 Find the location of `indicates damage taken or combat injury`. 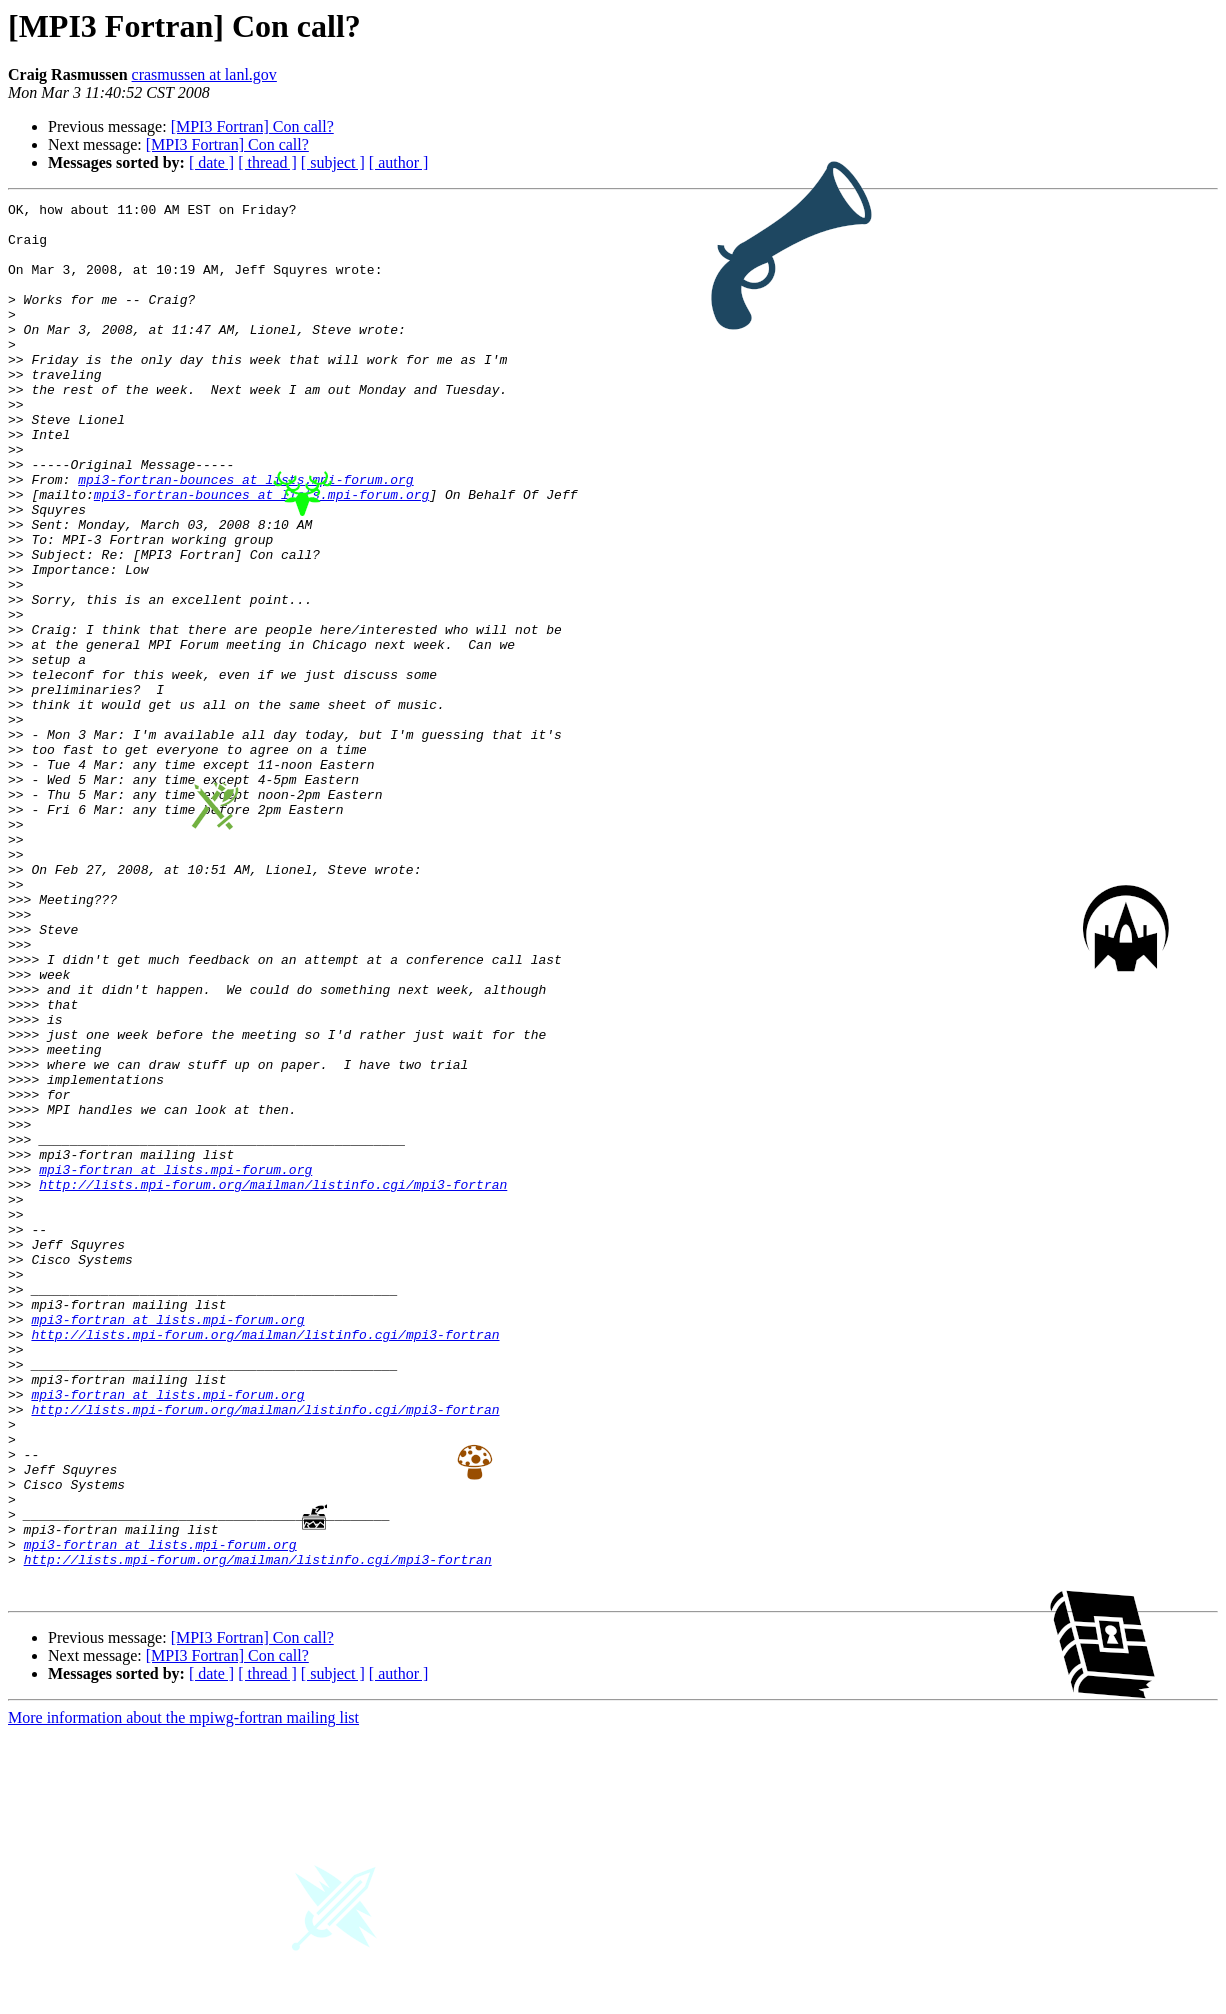

indicates damage taken or combat injury is located at coordinates (333, 1909).